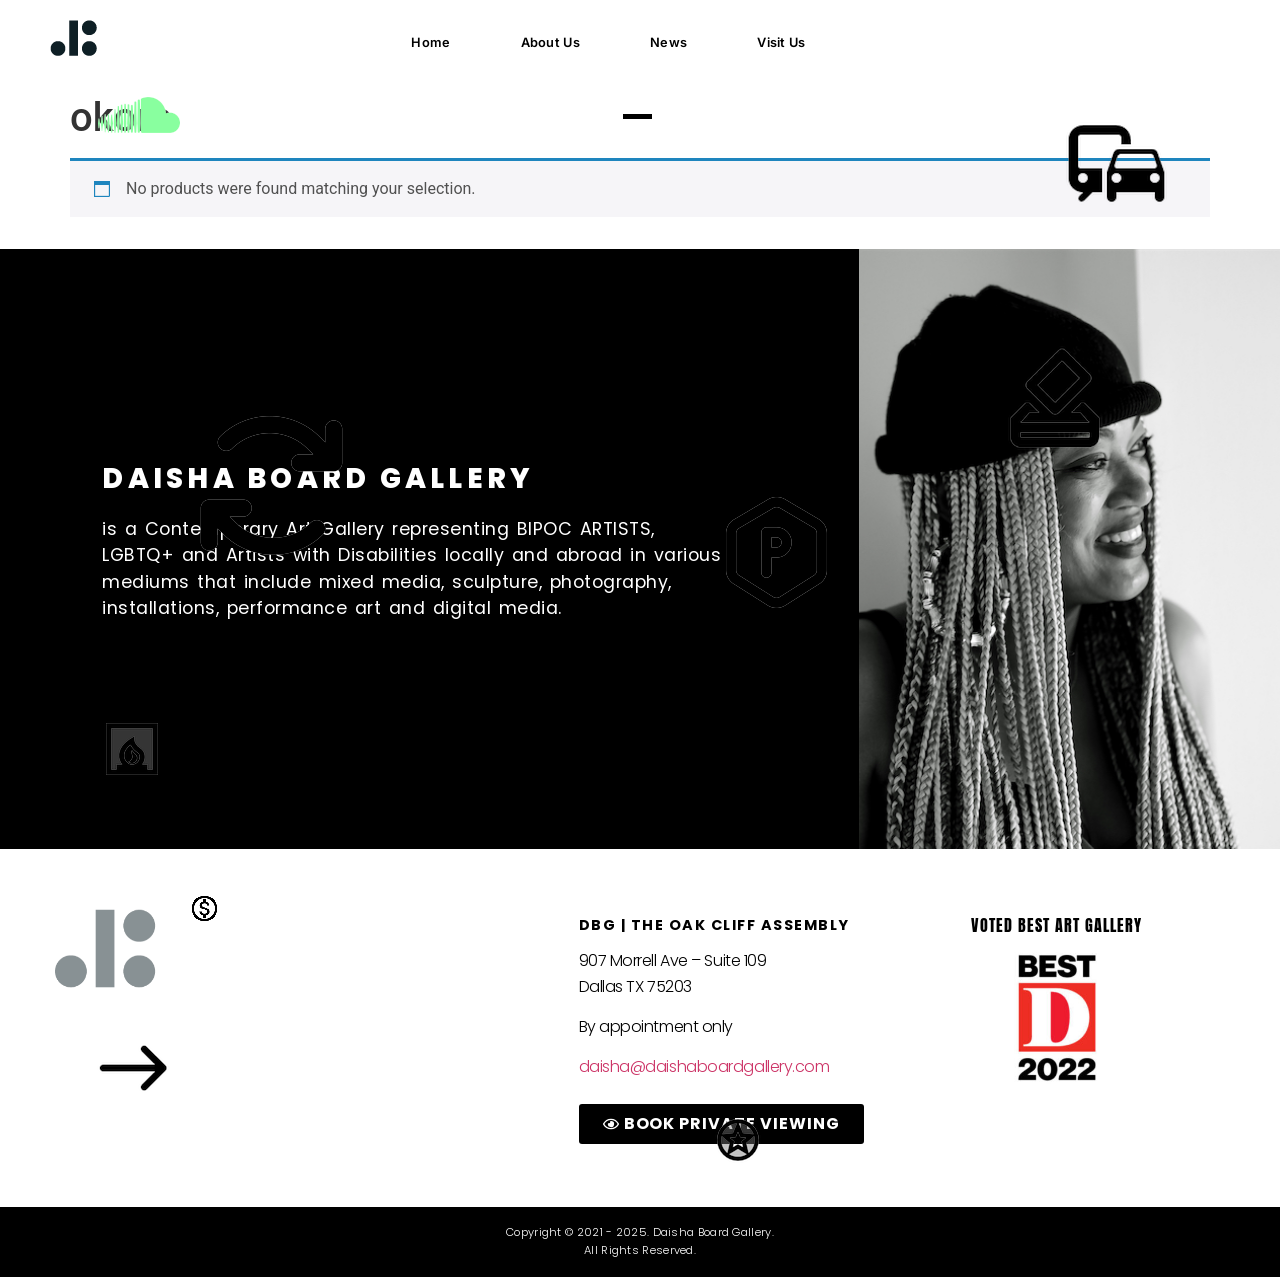 This screenshot has height=1277, width=1280. What do you see at coordinates (132, 749) in the screenshot?
I see `access home or living room controls` at bounding box center [132, 749].